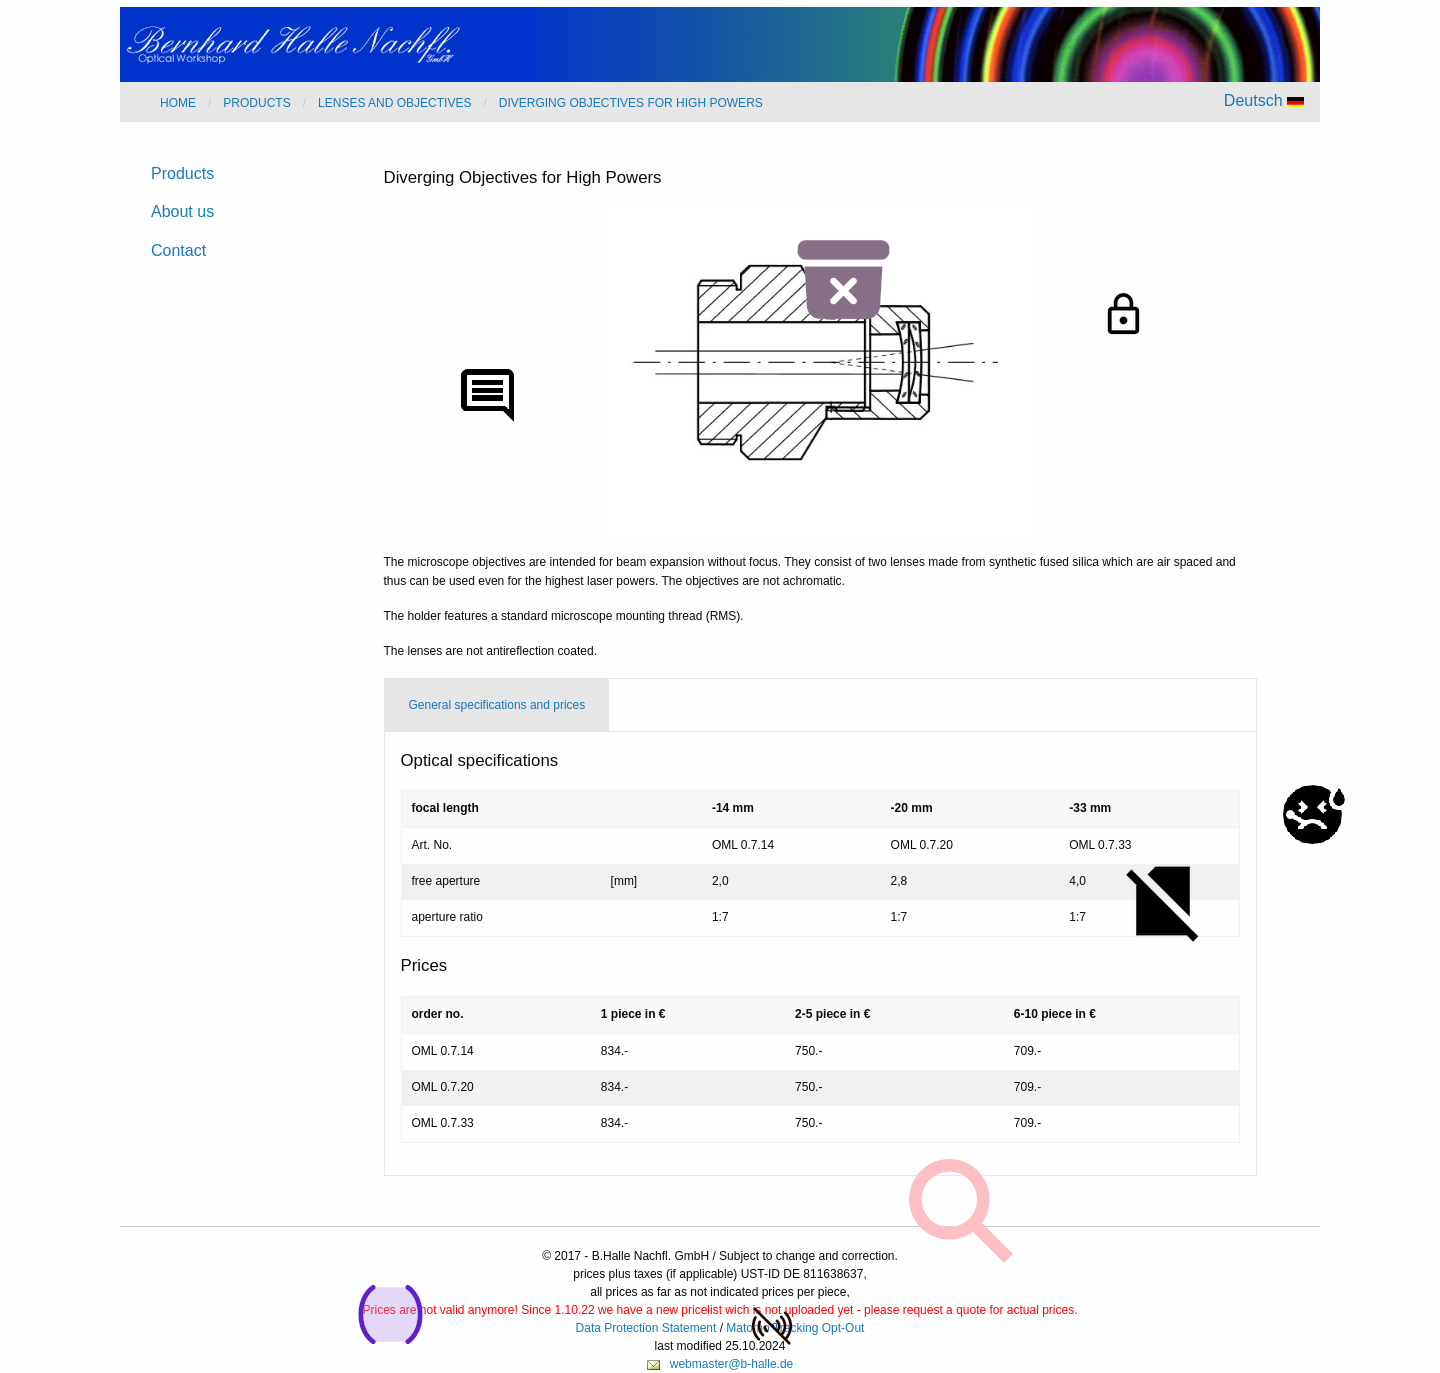 The width and height of the screenshot is (1440, 1373). I want to click on lock or secure this item, so click(1123, 314).